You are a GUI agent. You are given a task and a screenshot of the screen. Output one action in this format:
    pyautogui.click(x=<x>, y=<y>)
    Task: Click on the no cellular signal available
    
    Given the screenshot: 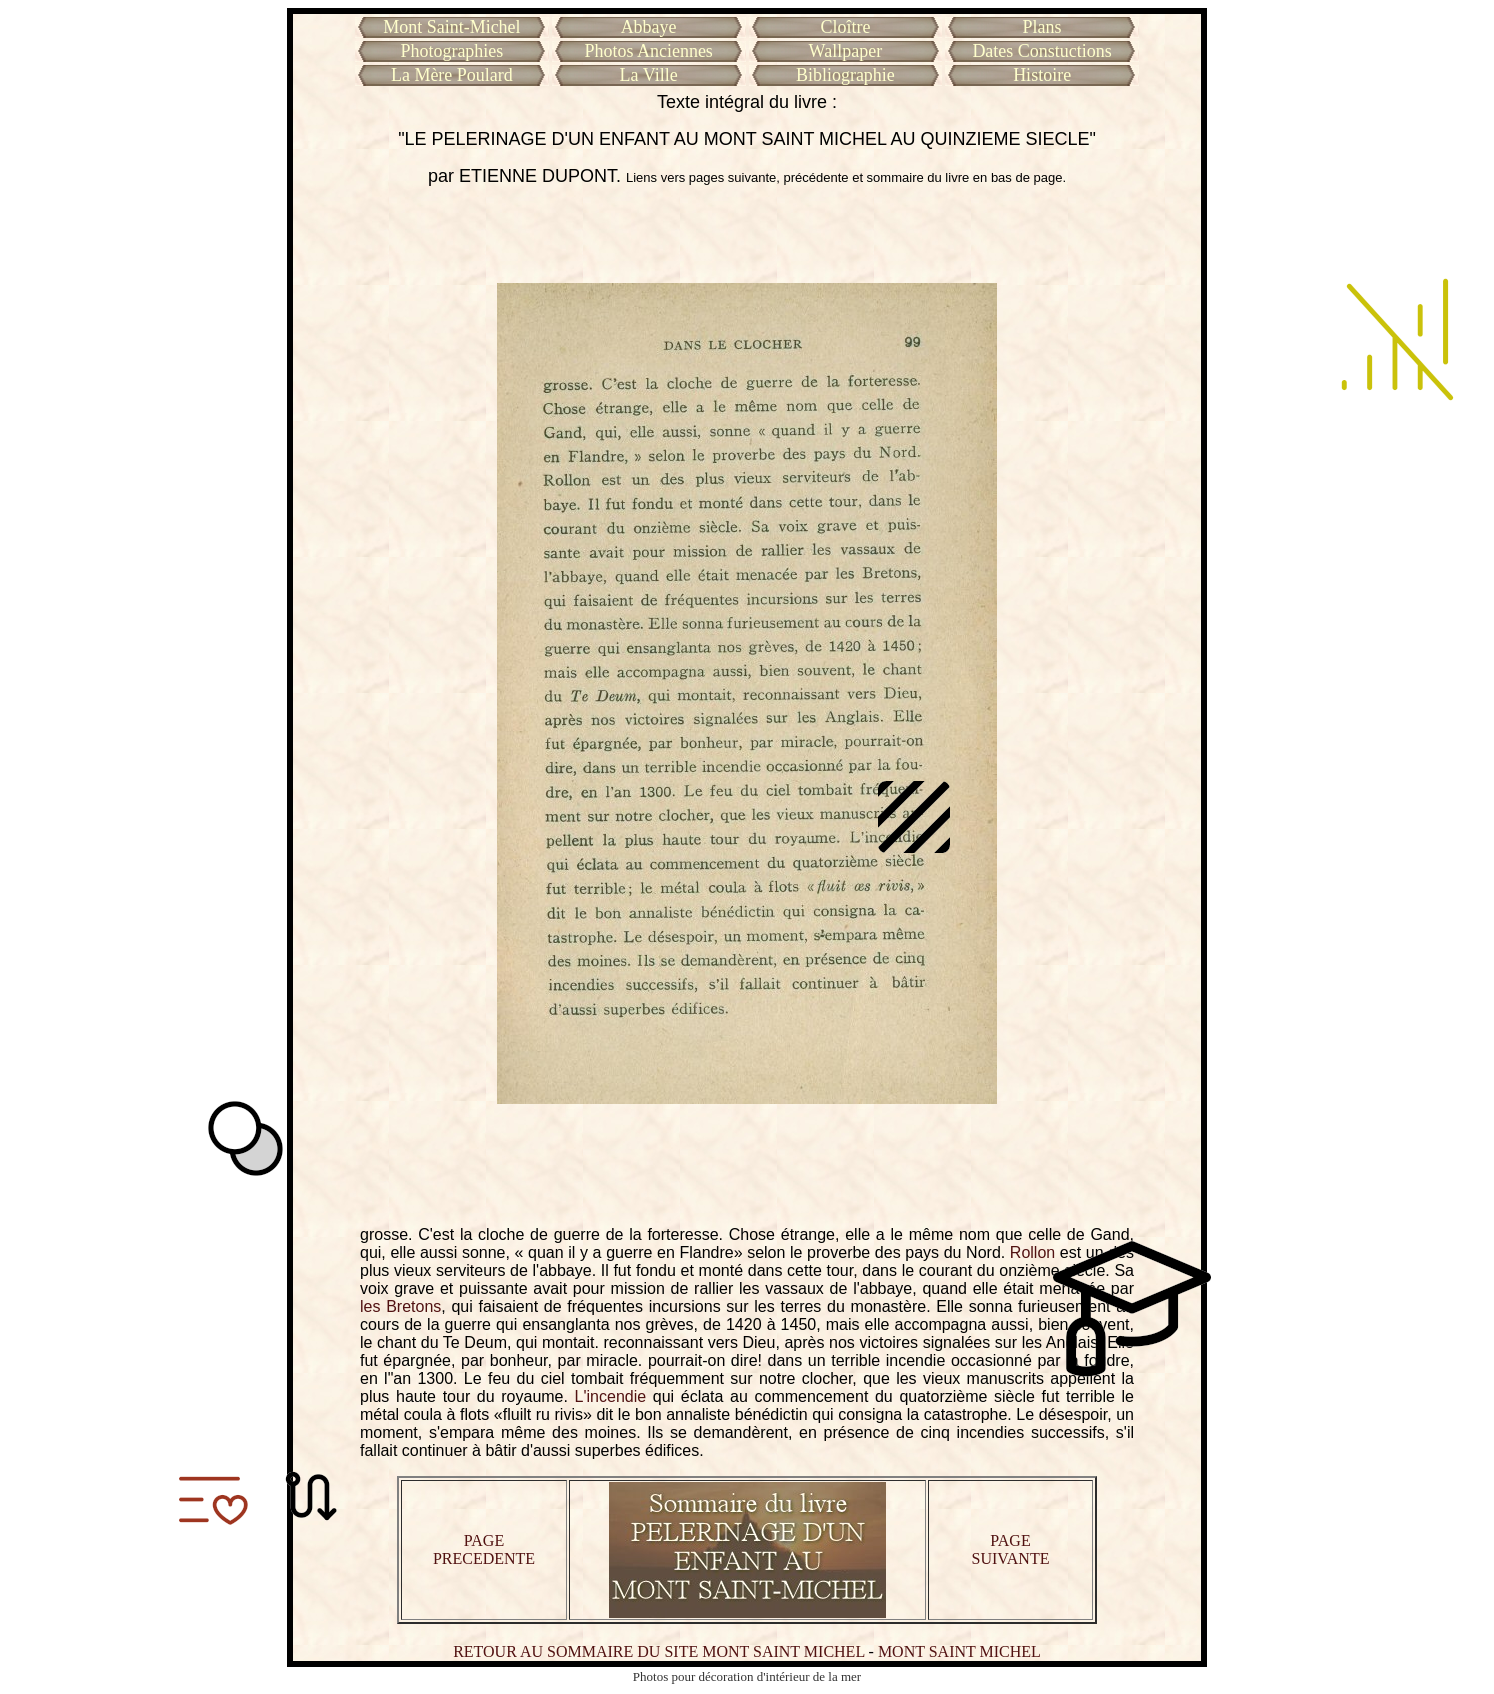 What is the action you would take?
    pyautogui.click(x=1400, y=342)
    